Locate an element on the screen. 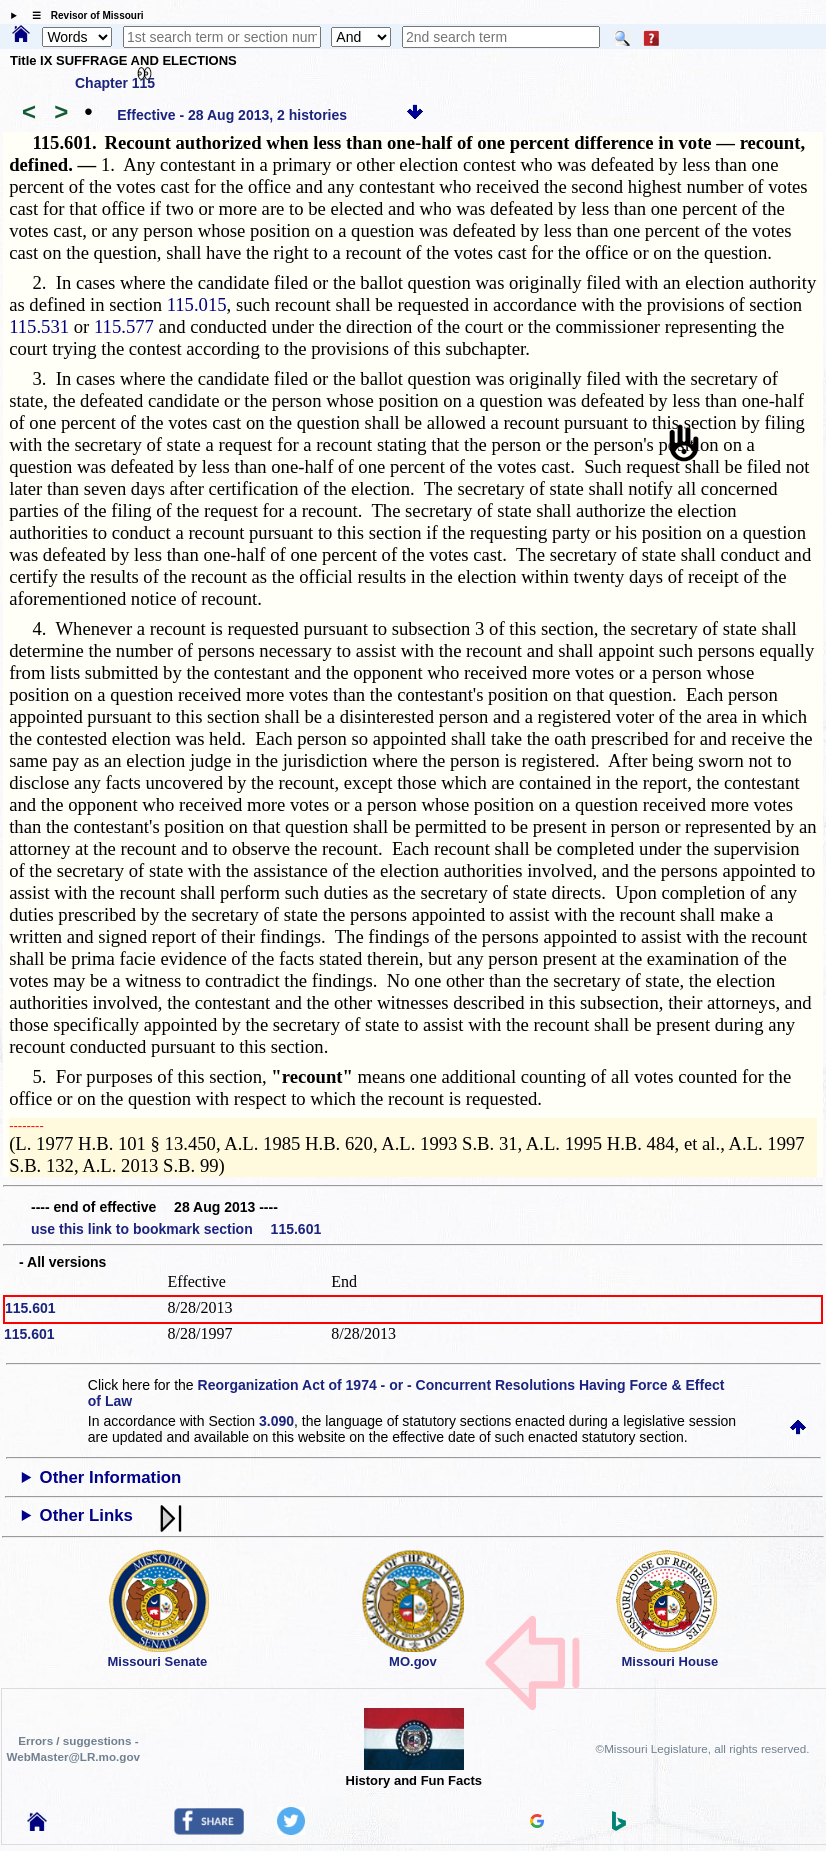 The width and height of the screenshot is (826, 1851). access hand tracking or gesture recognition settings is located at coordinates (684, 443).